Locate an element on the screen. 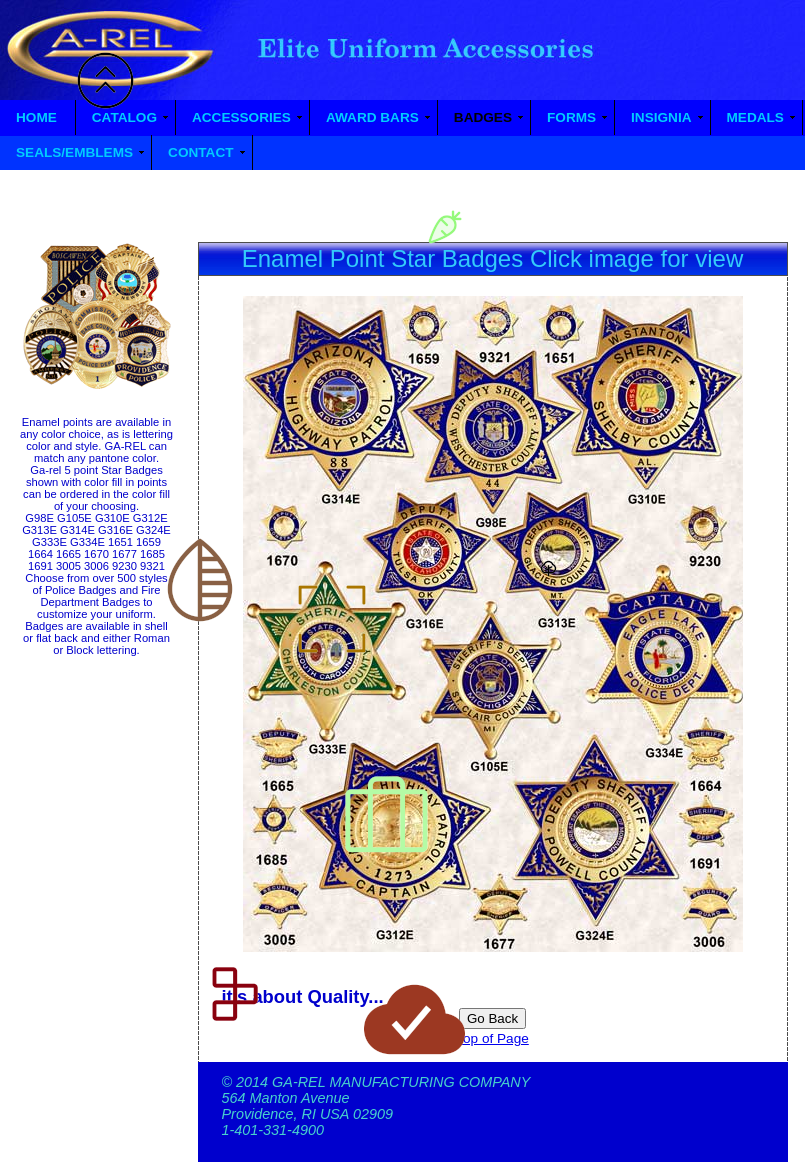 The height and width of the screenshot is (1162, 805). open replit coding environment is located at coordinates (231, 994).